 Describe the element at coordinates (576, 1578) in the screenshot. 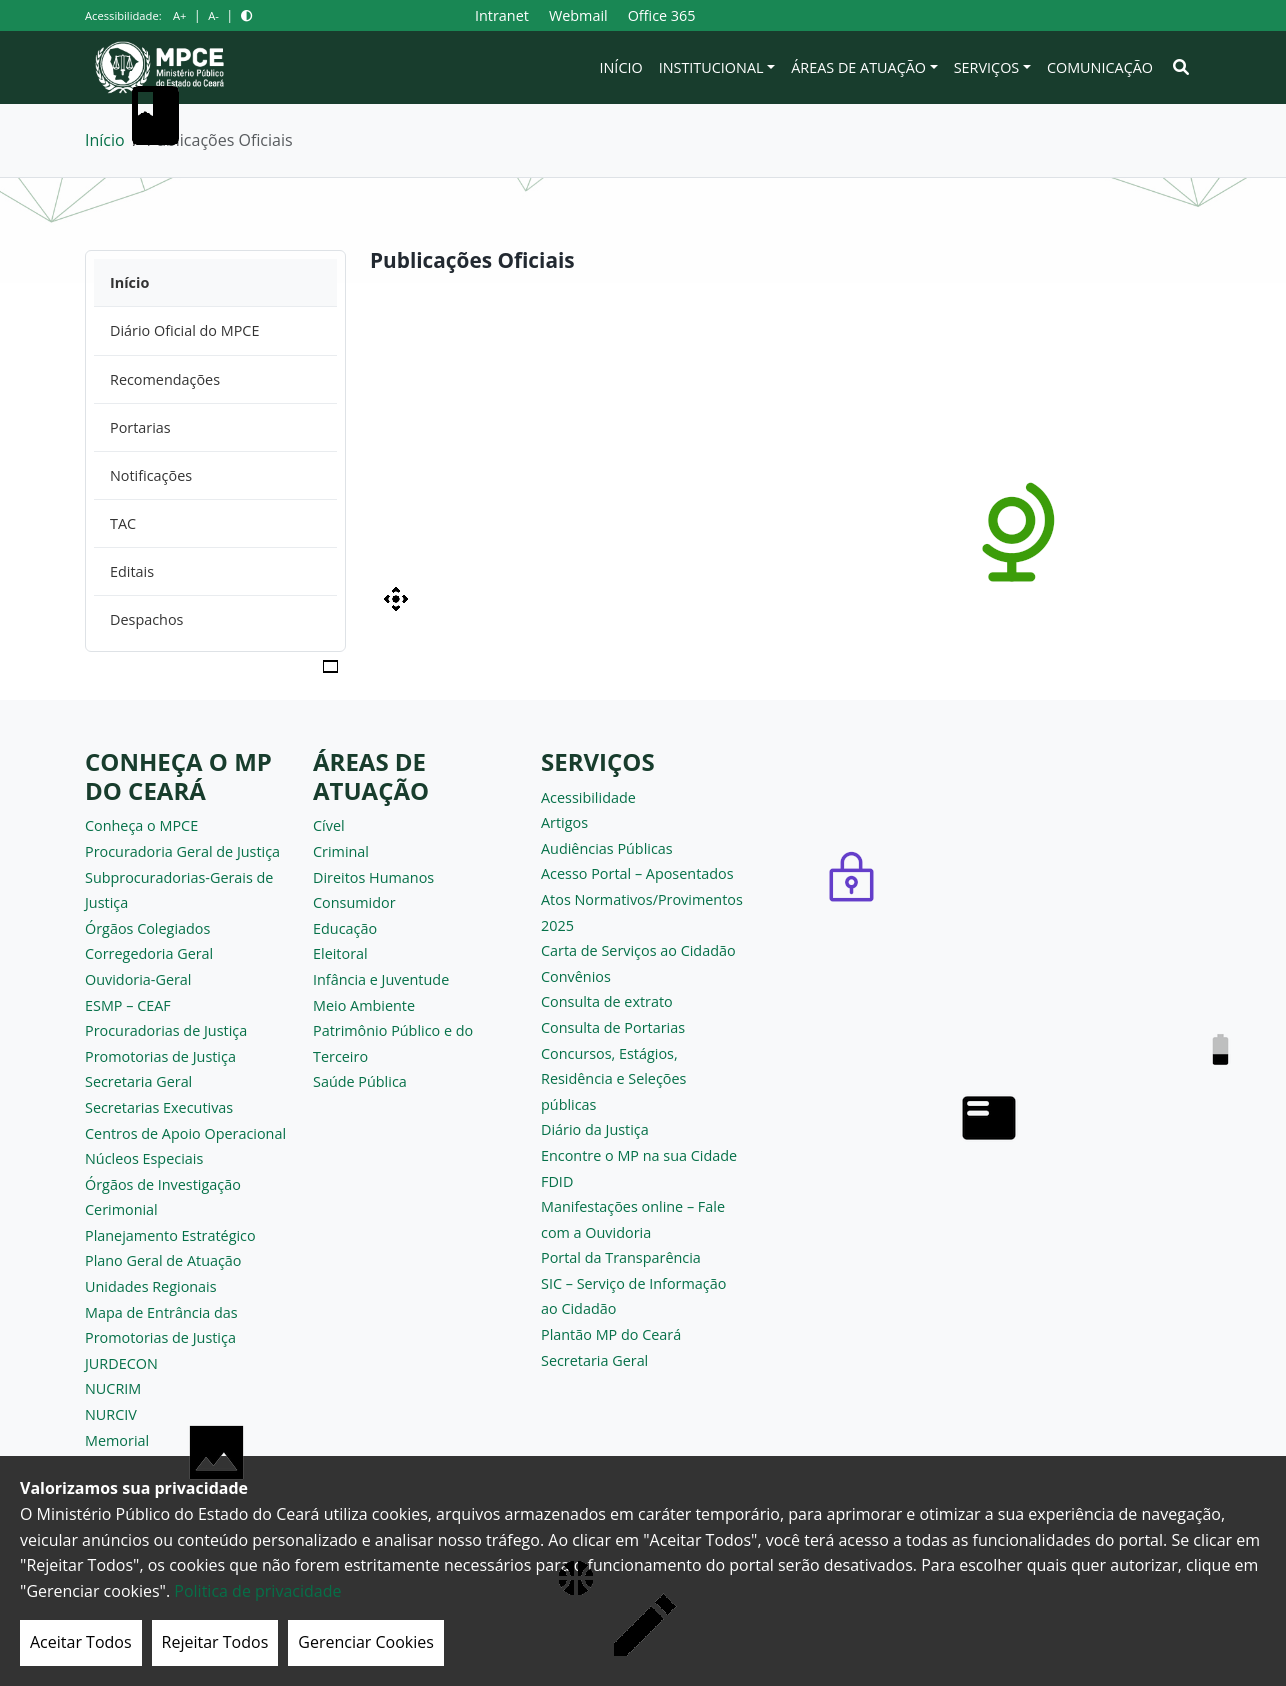

I see `access basketball scores or sports content` at that location.